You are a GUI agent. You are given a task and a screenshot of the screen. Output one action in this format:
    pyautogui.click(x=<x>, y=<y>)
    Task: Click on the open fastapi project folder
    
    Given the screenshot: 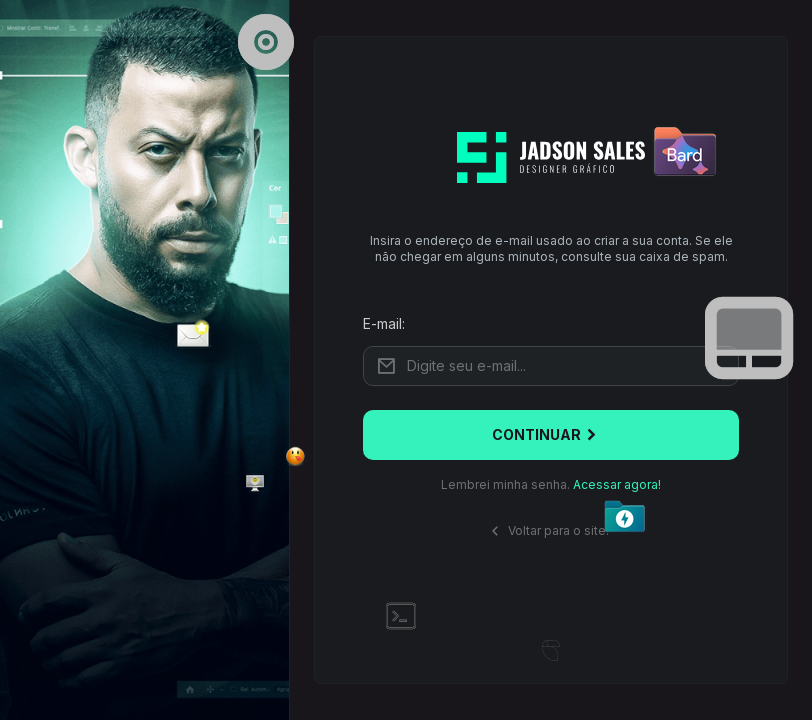 What is the action you would take?
    pyautogui.click(x=624, y=517)
    